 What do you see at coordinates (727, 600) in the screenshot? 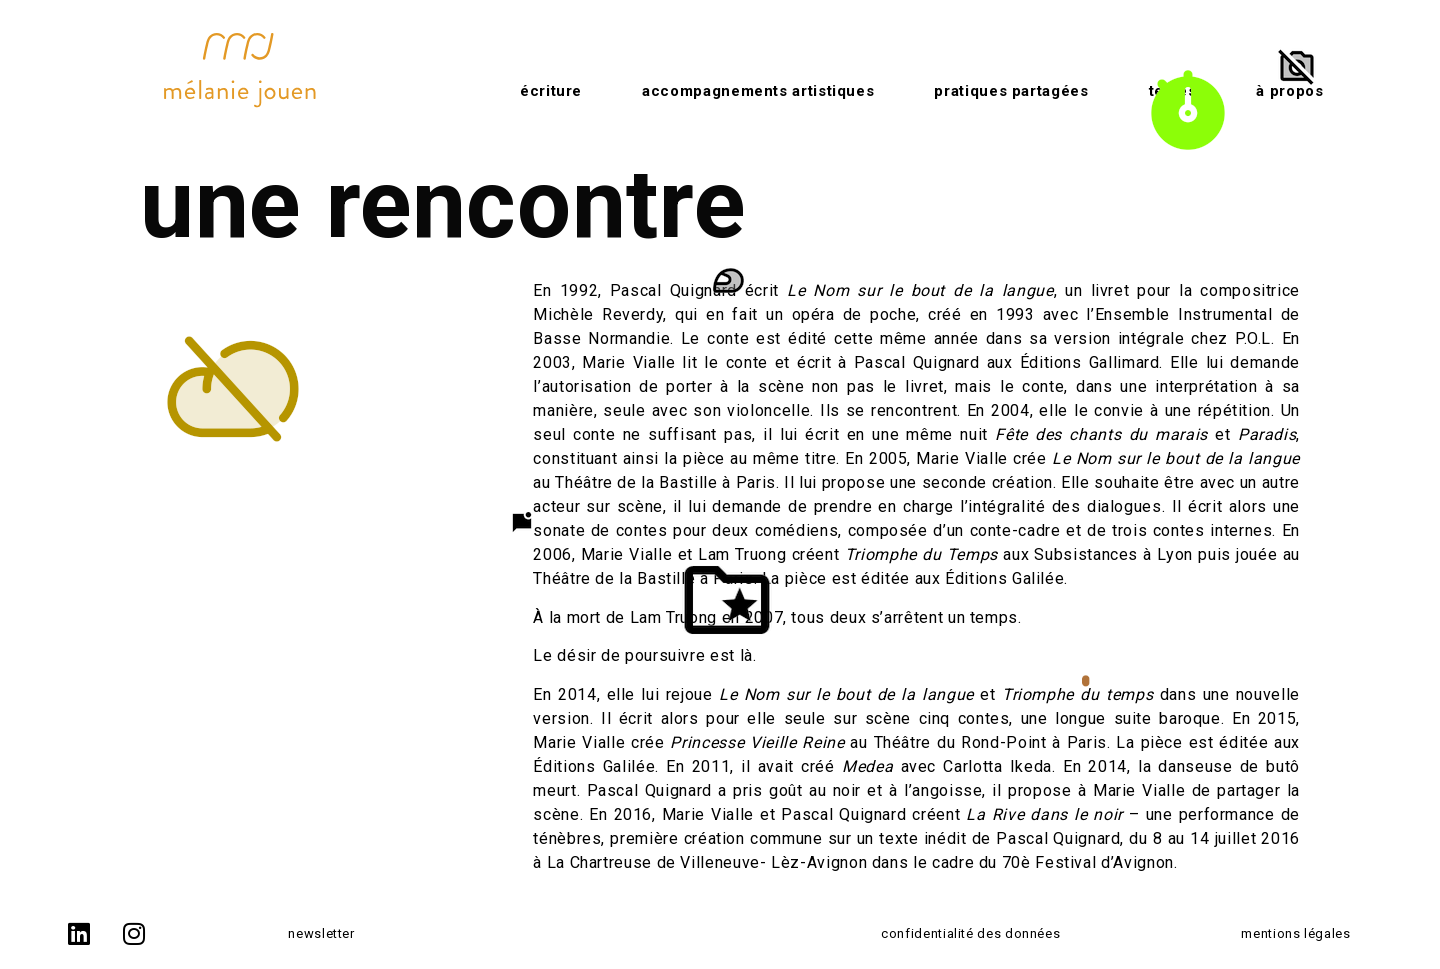
I see `access your starred or favorite files` at bounding box center [727, 600].